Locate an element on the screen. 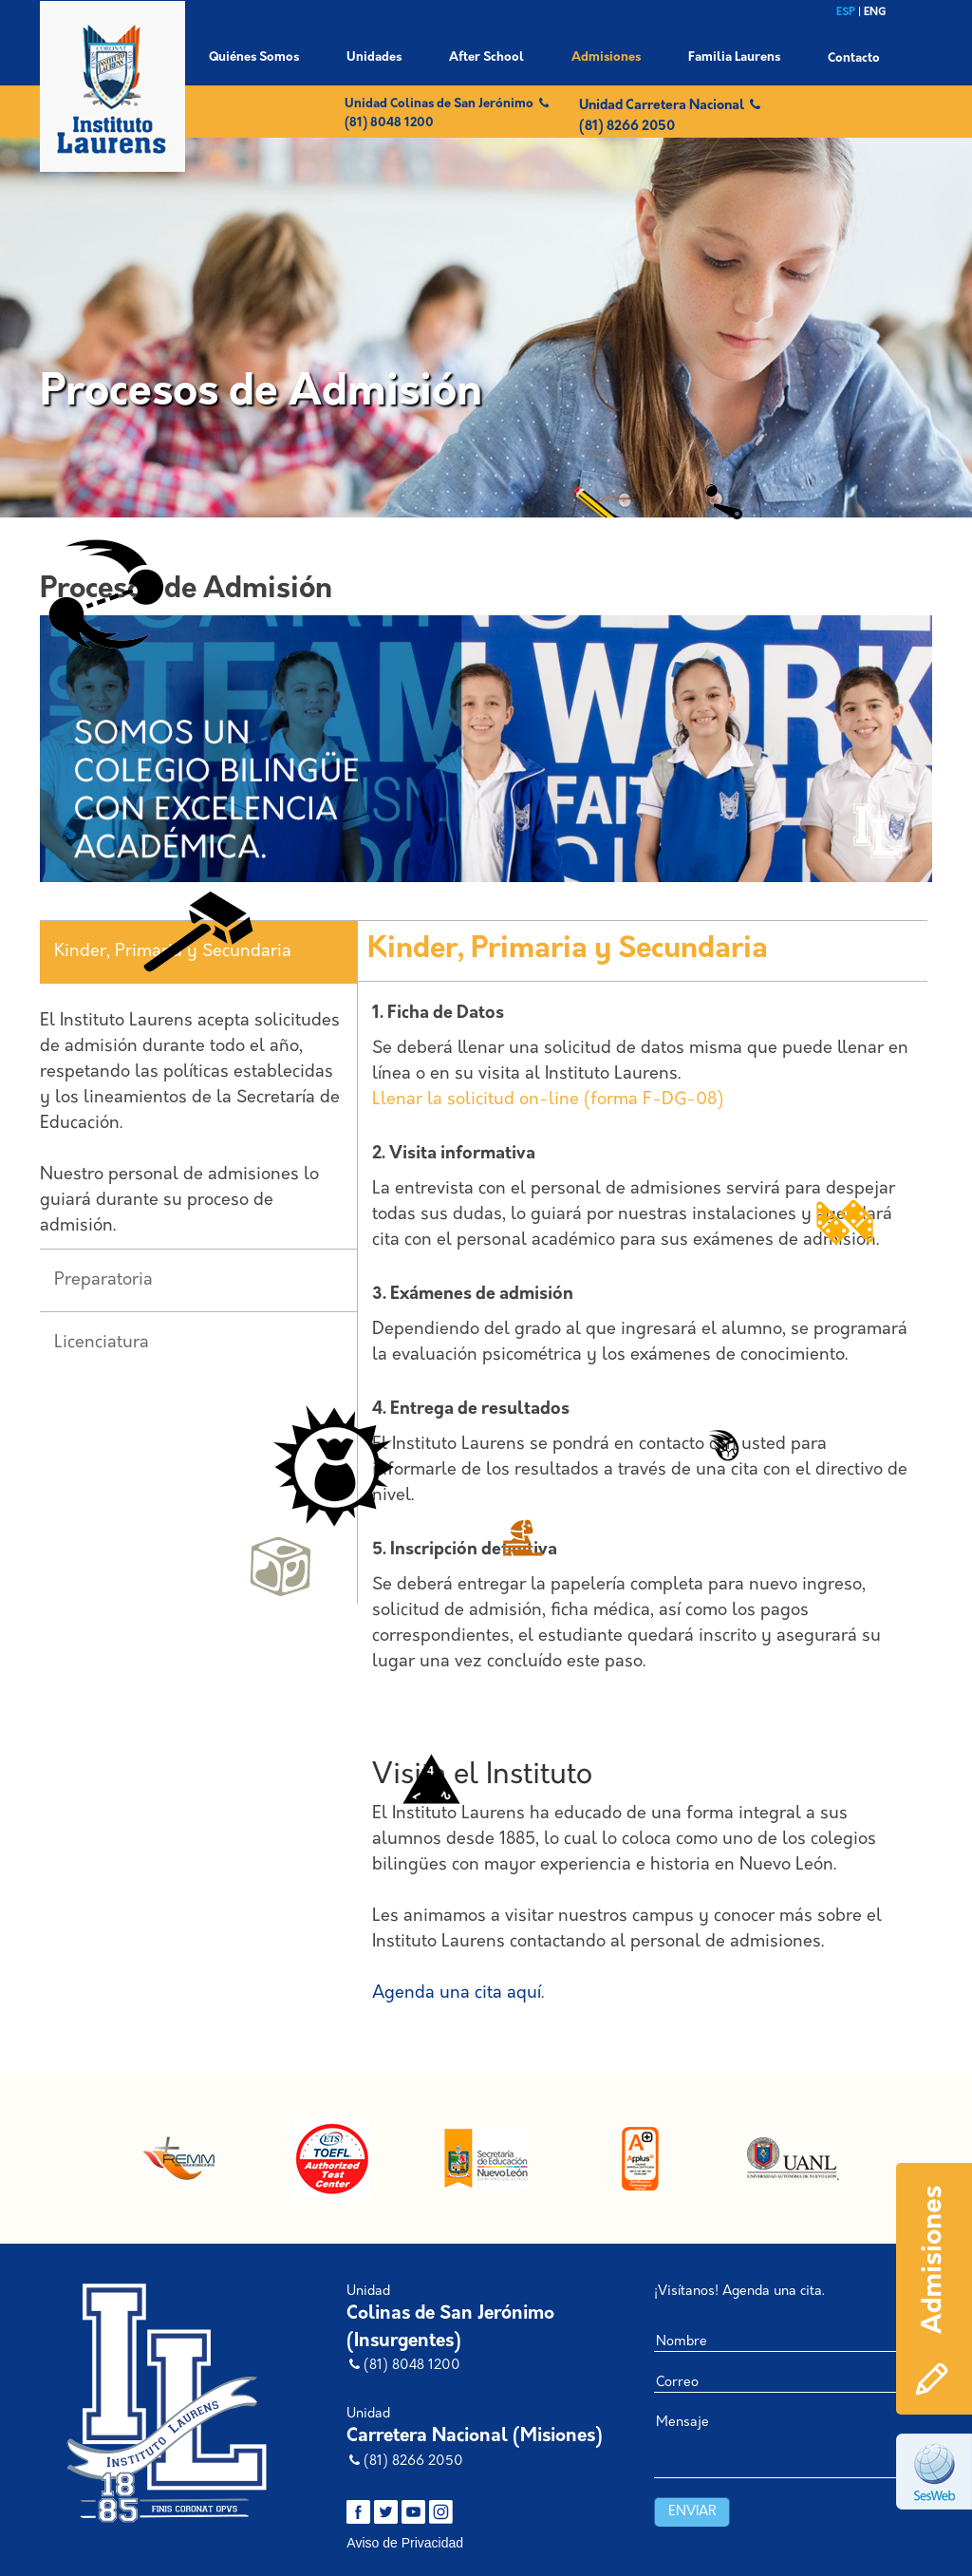 This screenshot has height=2576, width=972. select bolas as your weapon or tool is located at coordinates (106, 596).